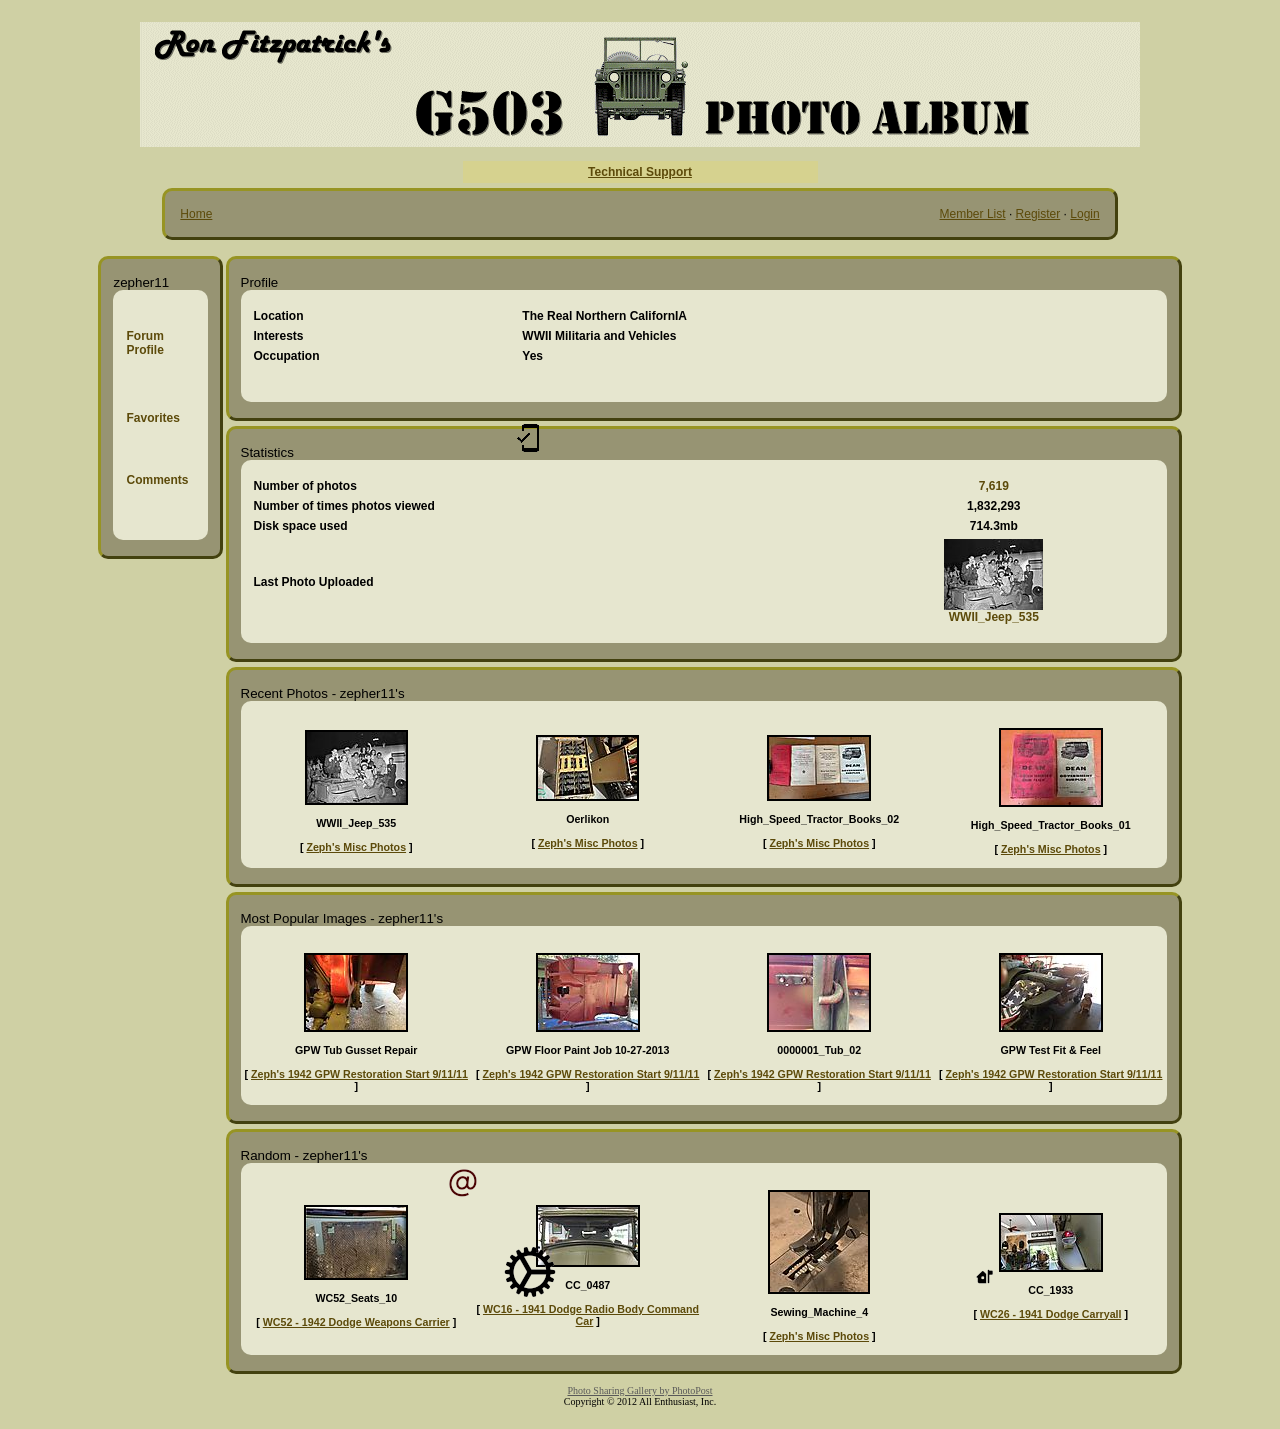  Describe the element at coordinates (463, 1183) in the screenshot. I see `compose a new email` at that location.